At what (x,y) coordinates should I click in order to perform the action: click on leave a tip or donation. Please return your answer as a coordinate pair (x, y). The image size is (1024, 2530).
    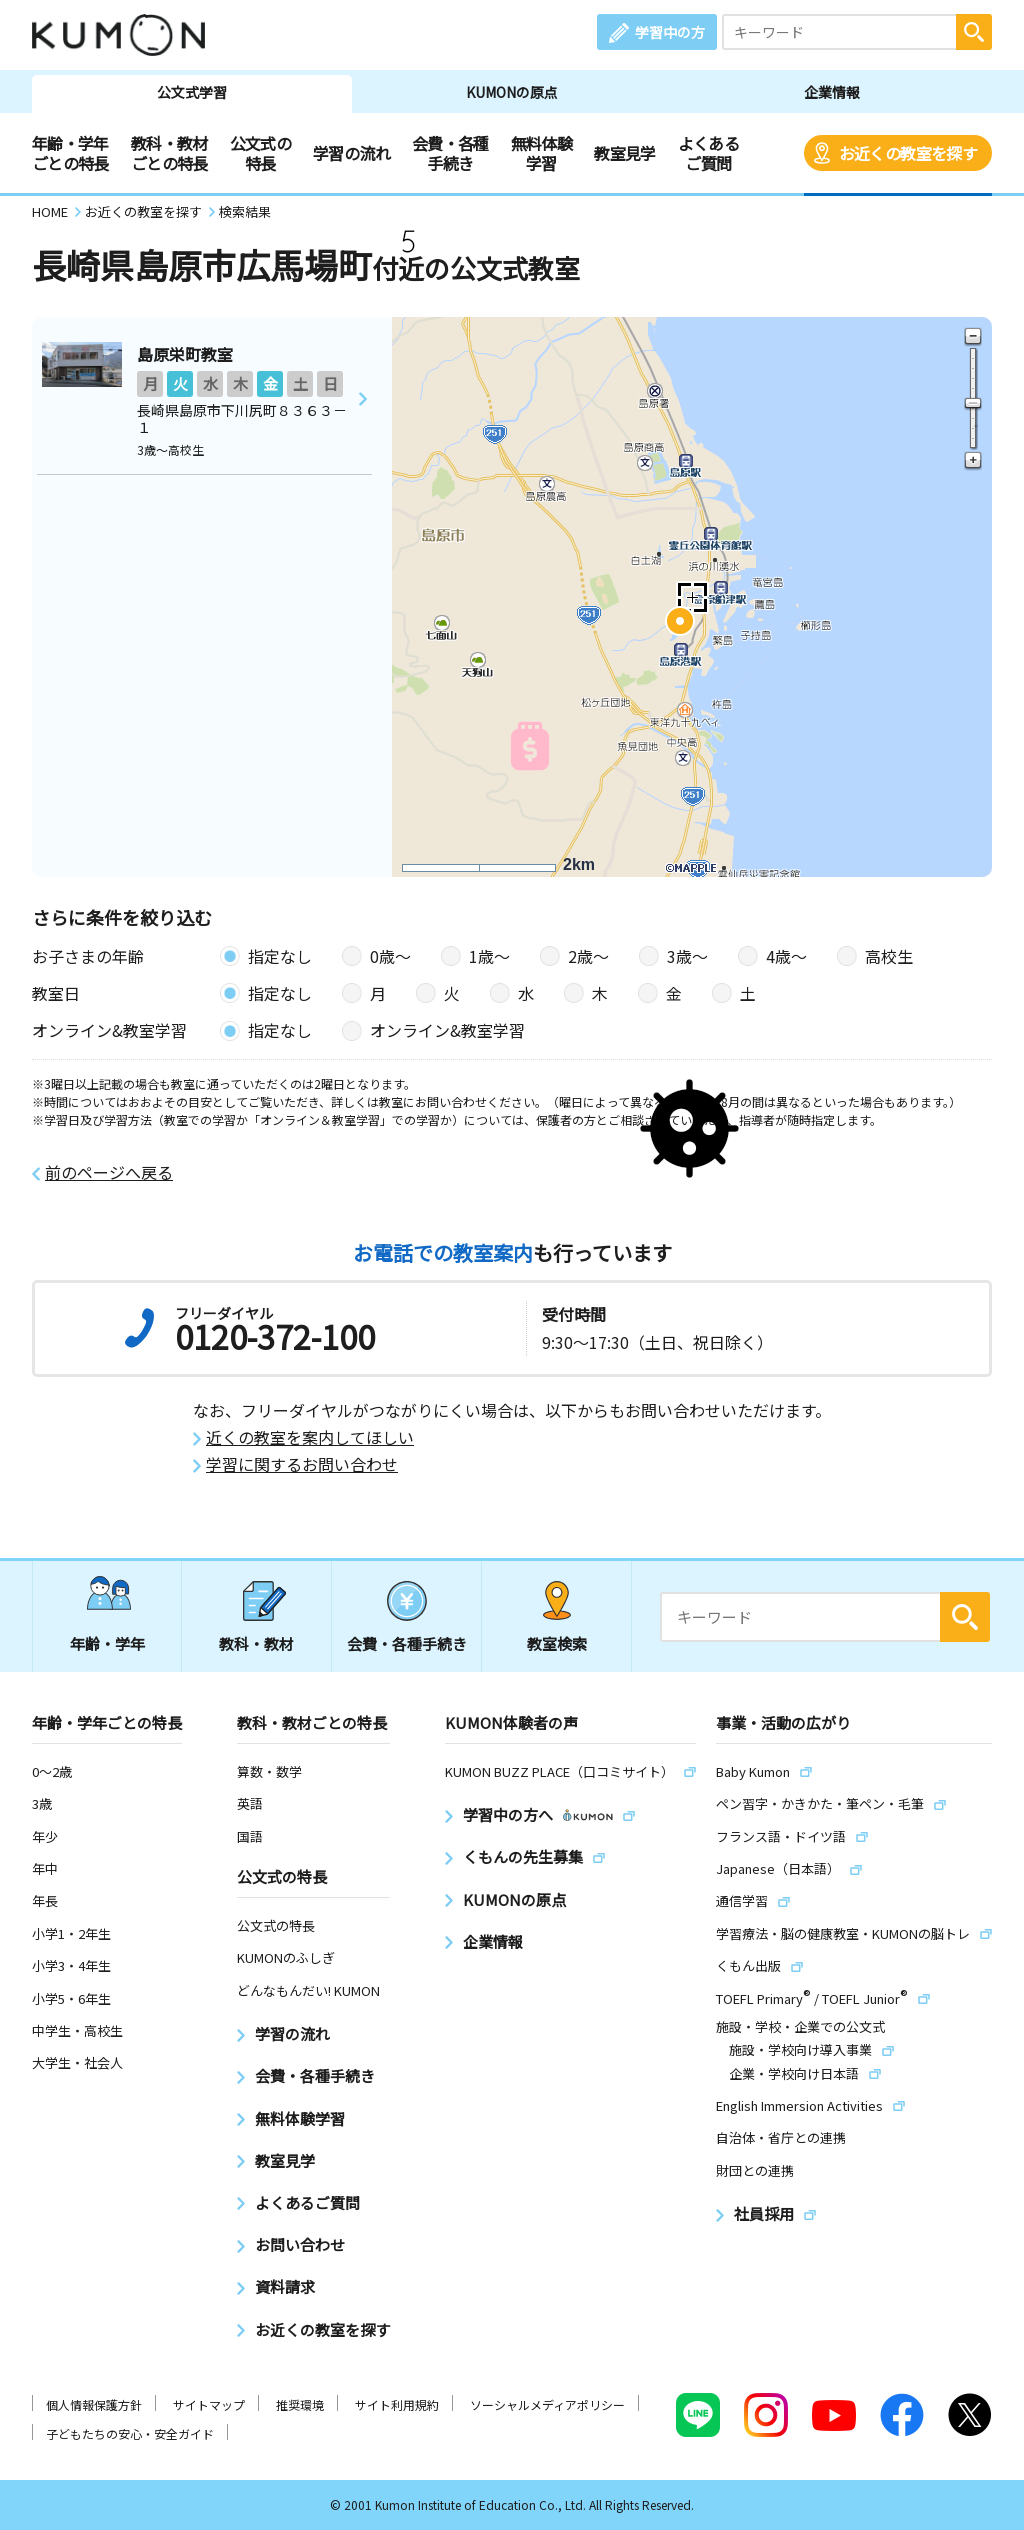
    Looking at the image, I should click on (530, 746).